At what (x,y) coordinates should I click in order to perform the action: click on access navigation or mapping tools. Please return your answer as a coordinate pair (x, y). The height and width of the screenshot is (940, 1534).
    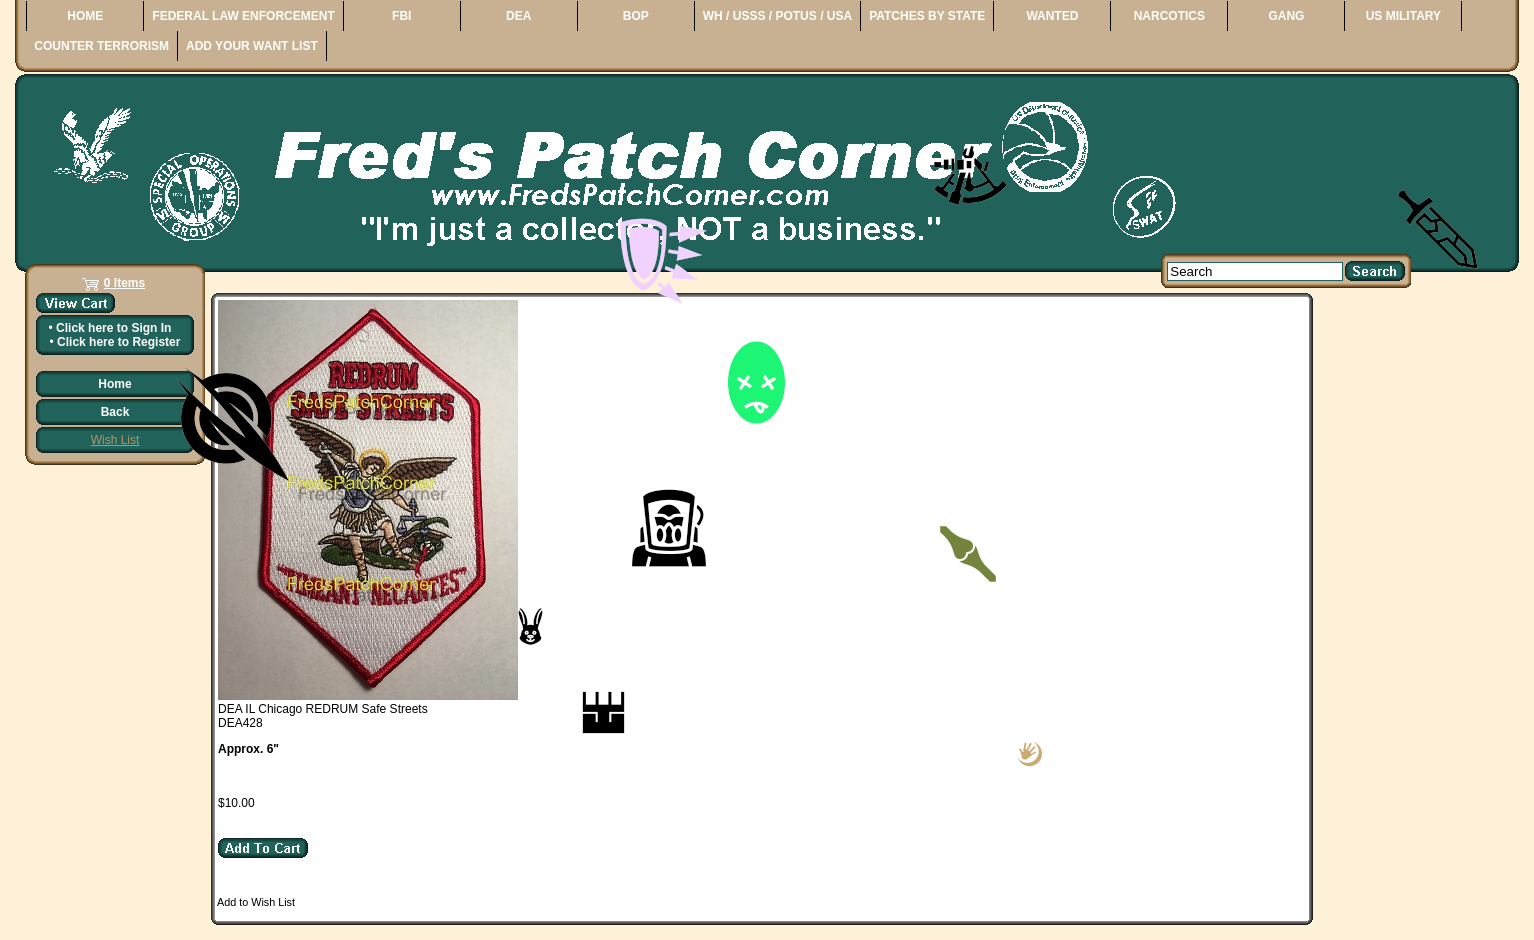
    Looking at the image, I should click on (970, 175).